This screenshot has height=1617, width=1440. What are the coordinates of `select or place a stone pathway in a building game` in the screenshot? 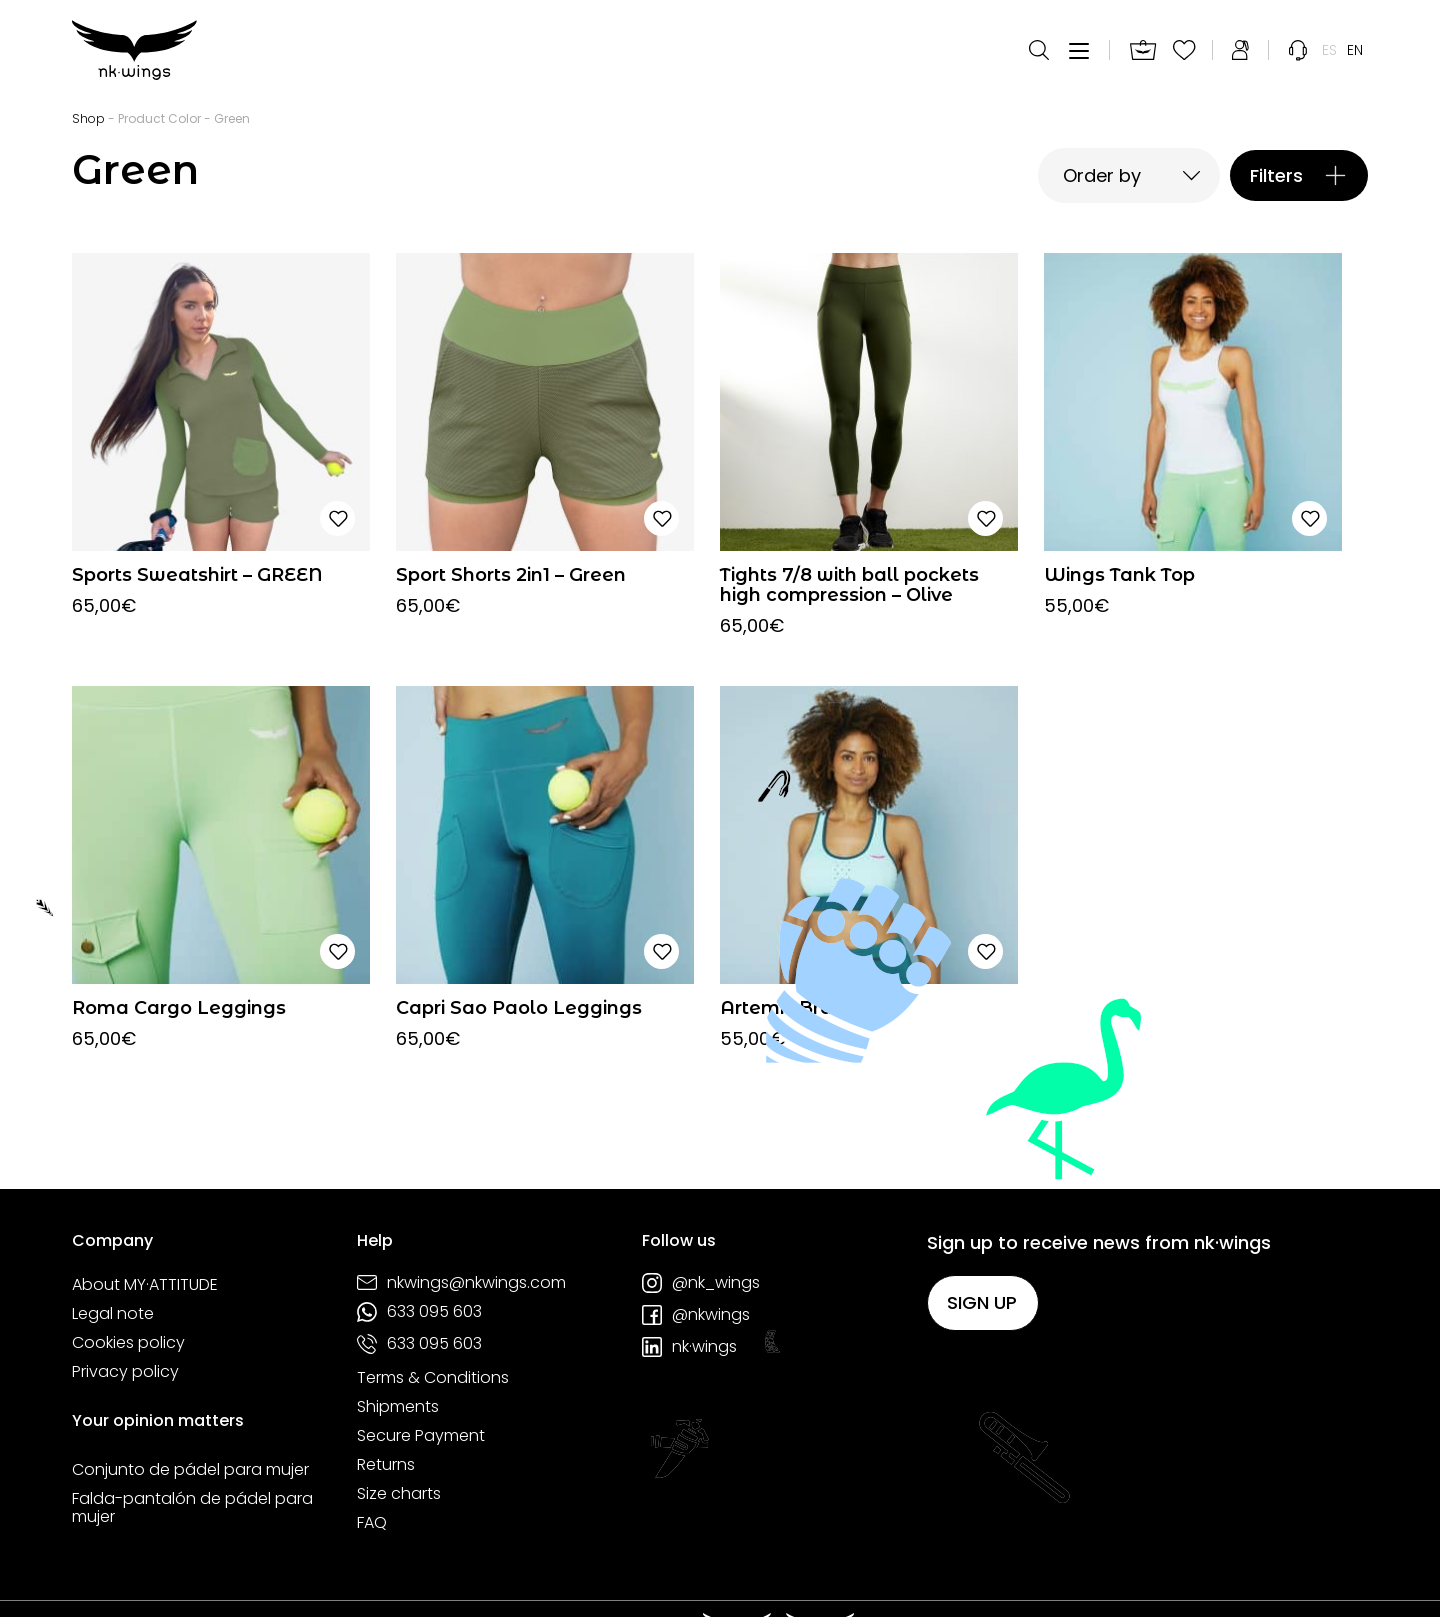 It's located at (772, 1341).